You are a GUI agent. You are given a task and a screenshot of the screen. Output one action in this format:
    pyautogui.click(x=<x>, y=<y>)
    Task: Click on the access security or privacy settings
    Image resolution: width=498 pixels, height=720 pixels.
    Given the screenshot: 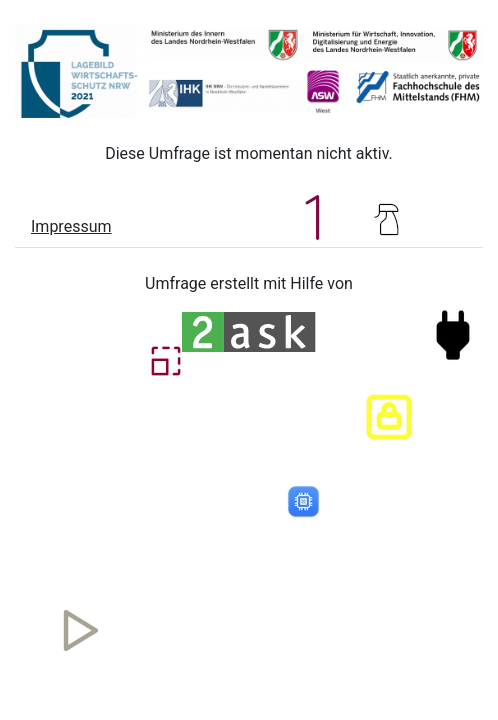 What is the action you would take?
    pyautogui.click(x=389, y=417)
    